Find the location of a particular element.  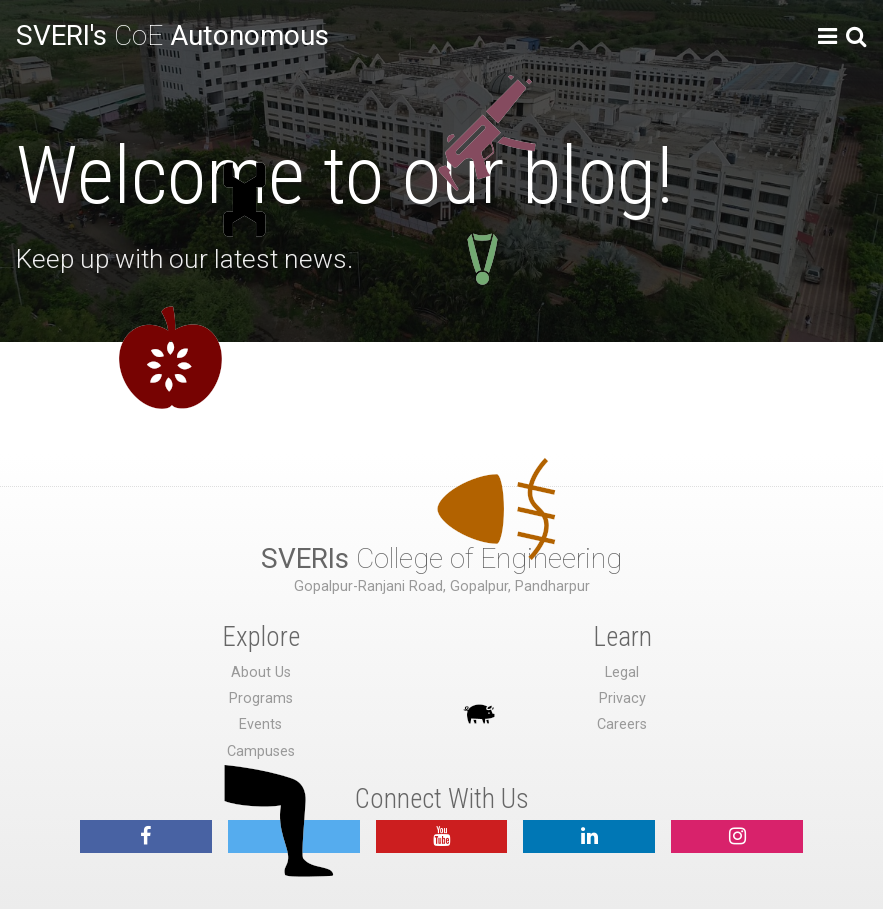

access settings or configuration options is located at coordinates (244, 199).